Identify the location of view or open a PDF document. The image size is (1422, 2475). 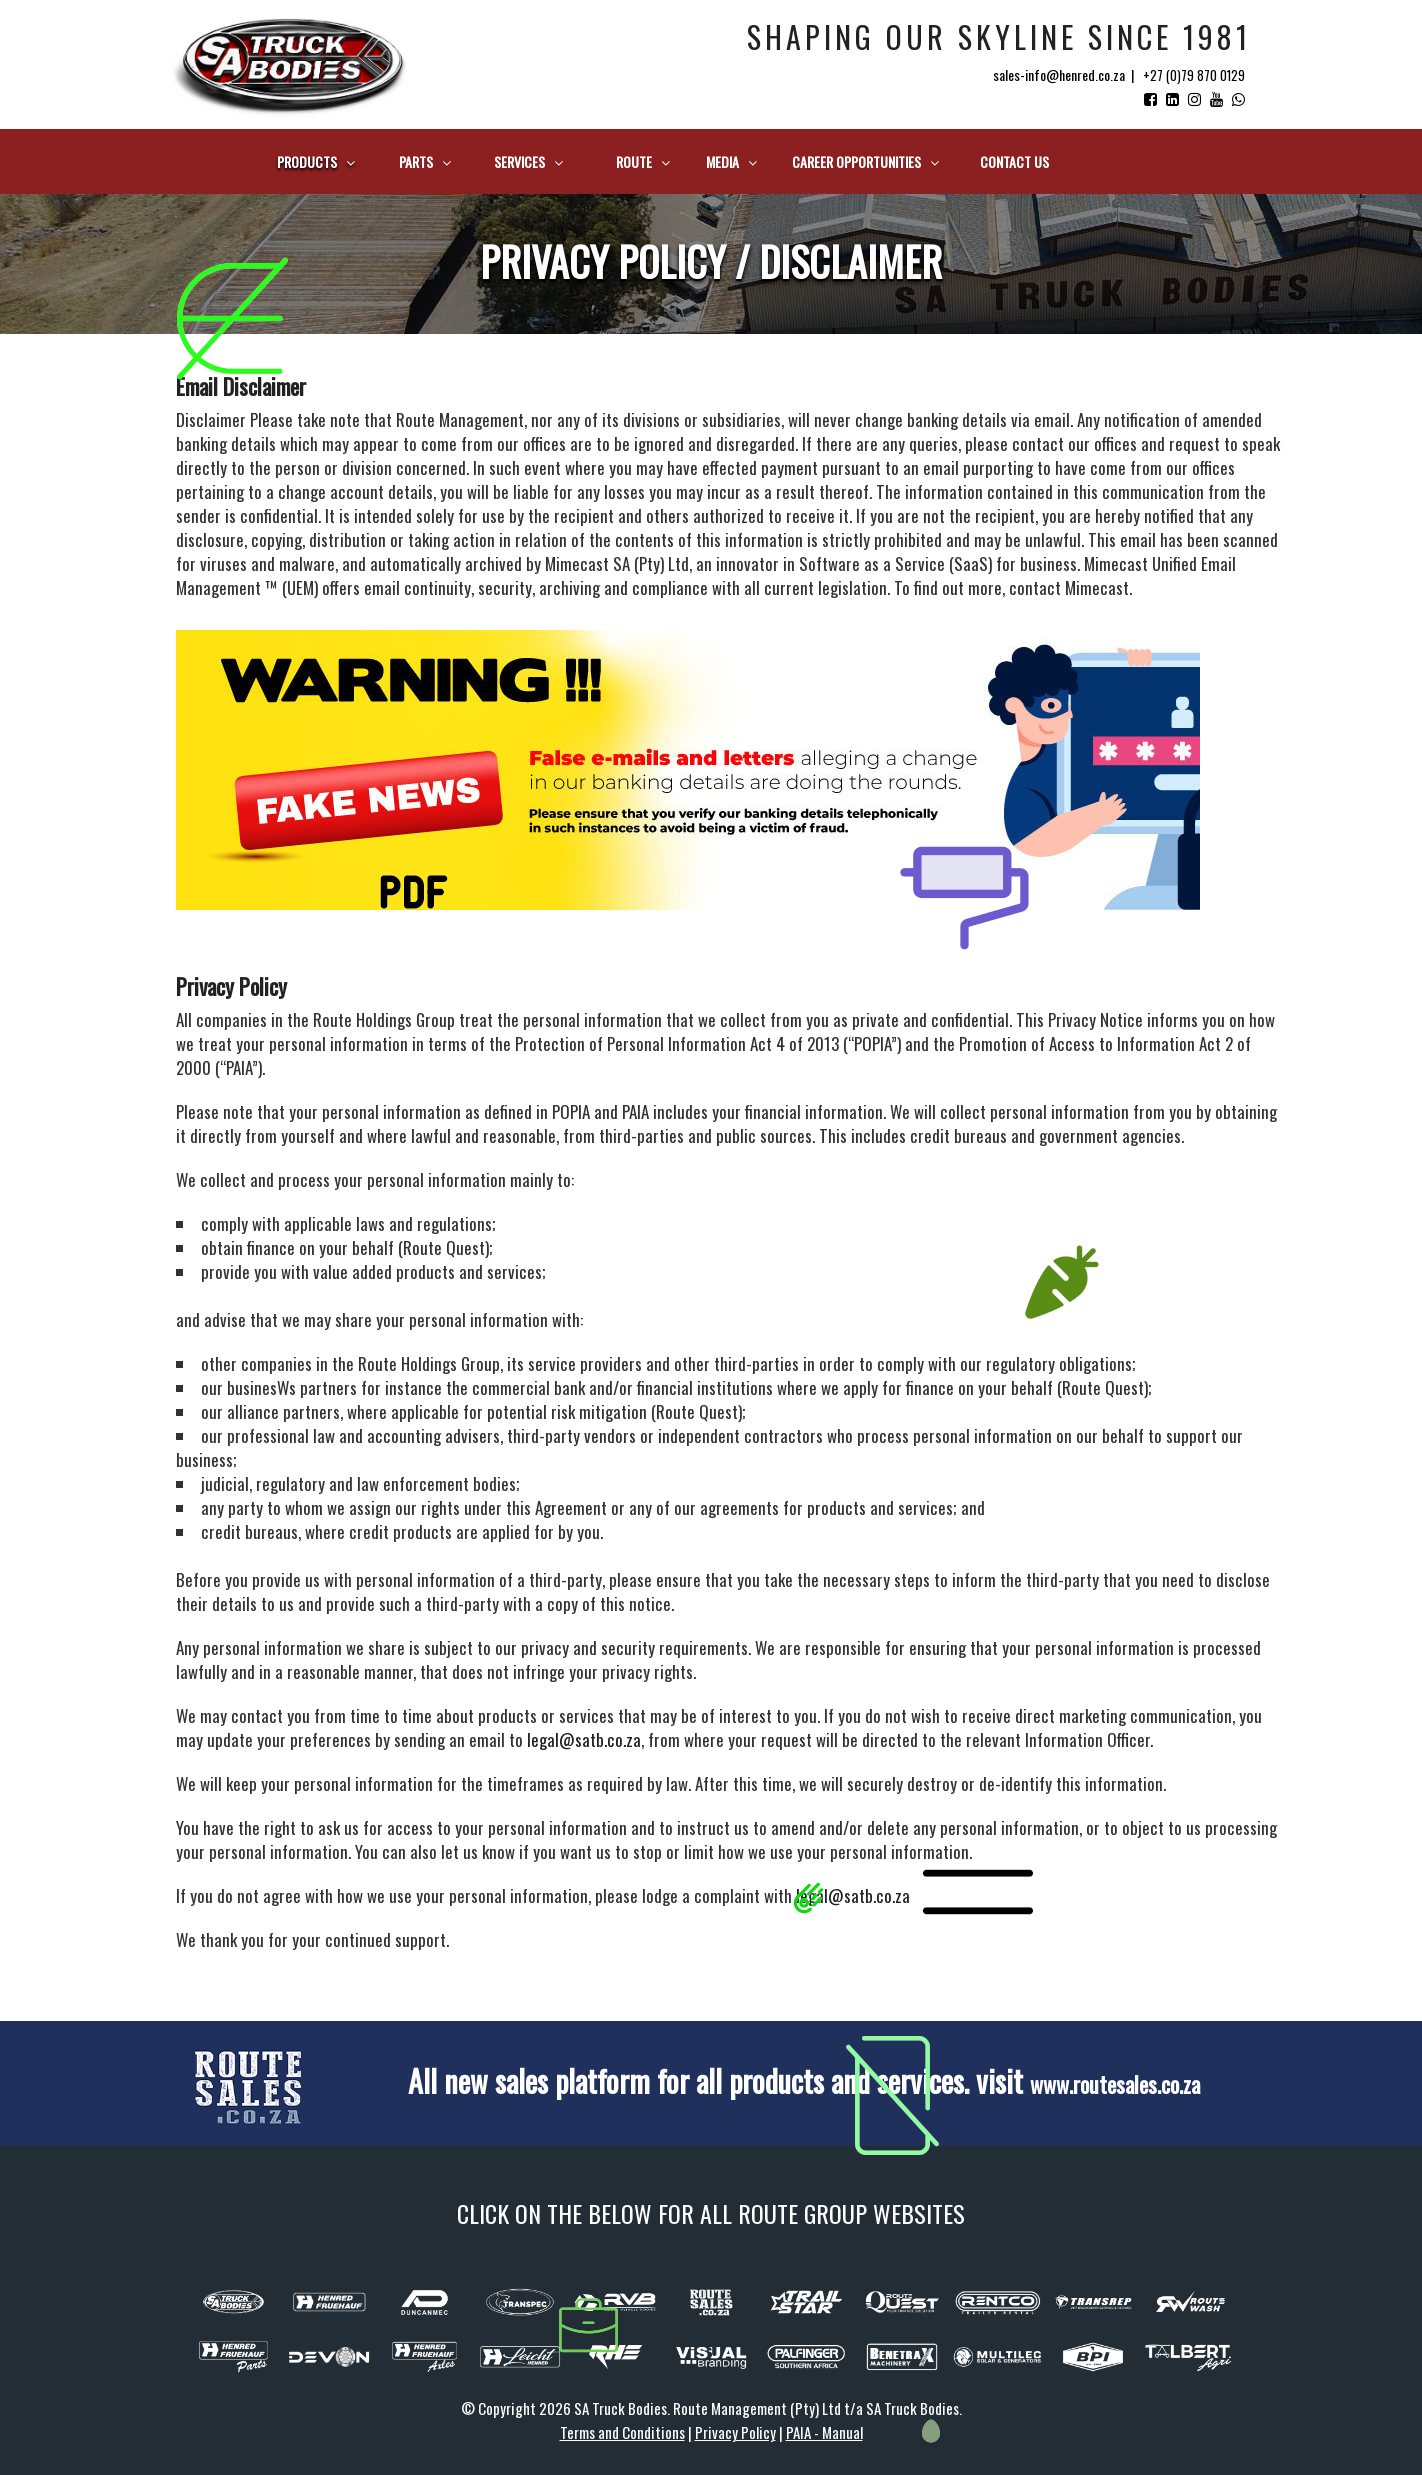
(414, 892).